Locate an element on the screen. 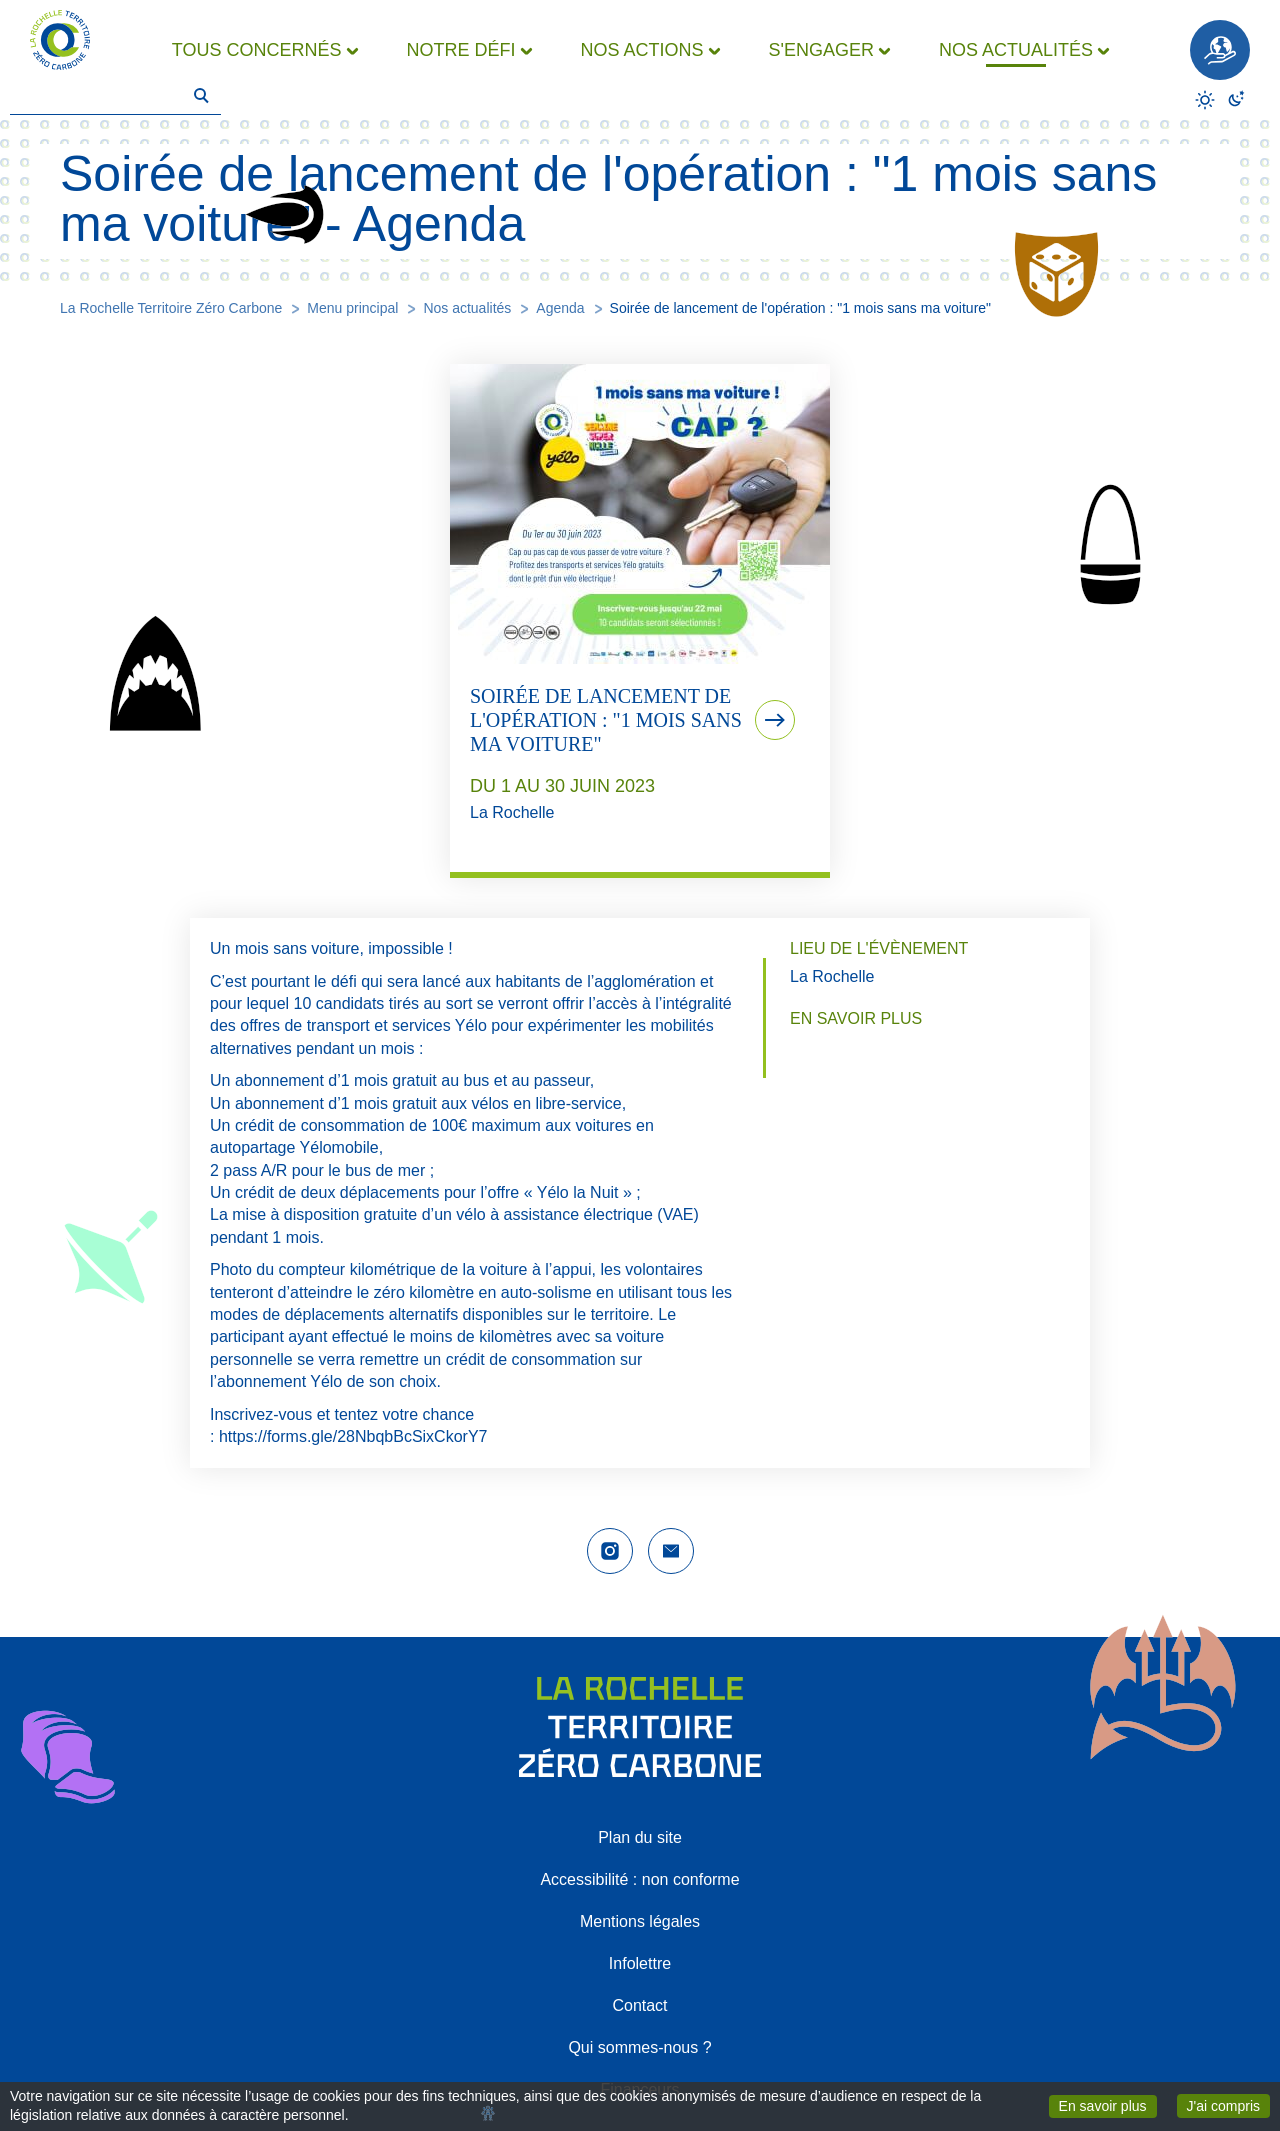 This screenshot has width=1280, height=2131. access game protection or security settings is located at coordinates (1056, 274).